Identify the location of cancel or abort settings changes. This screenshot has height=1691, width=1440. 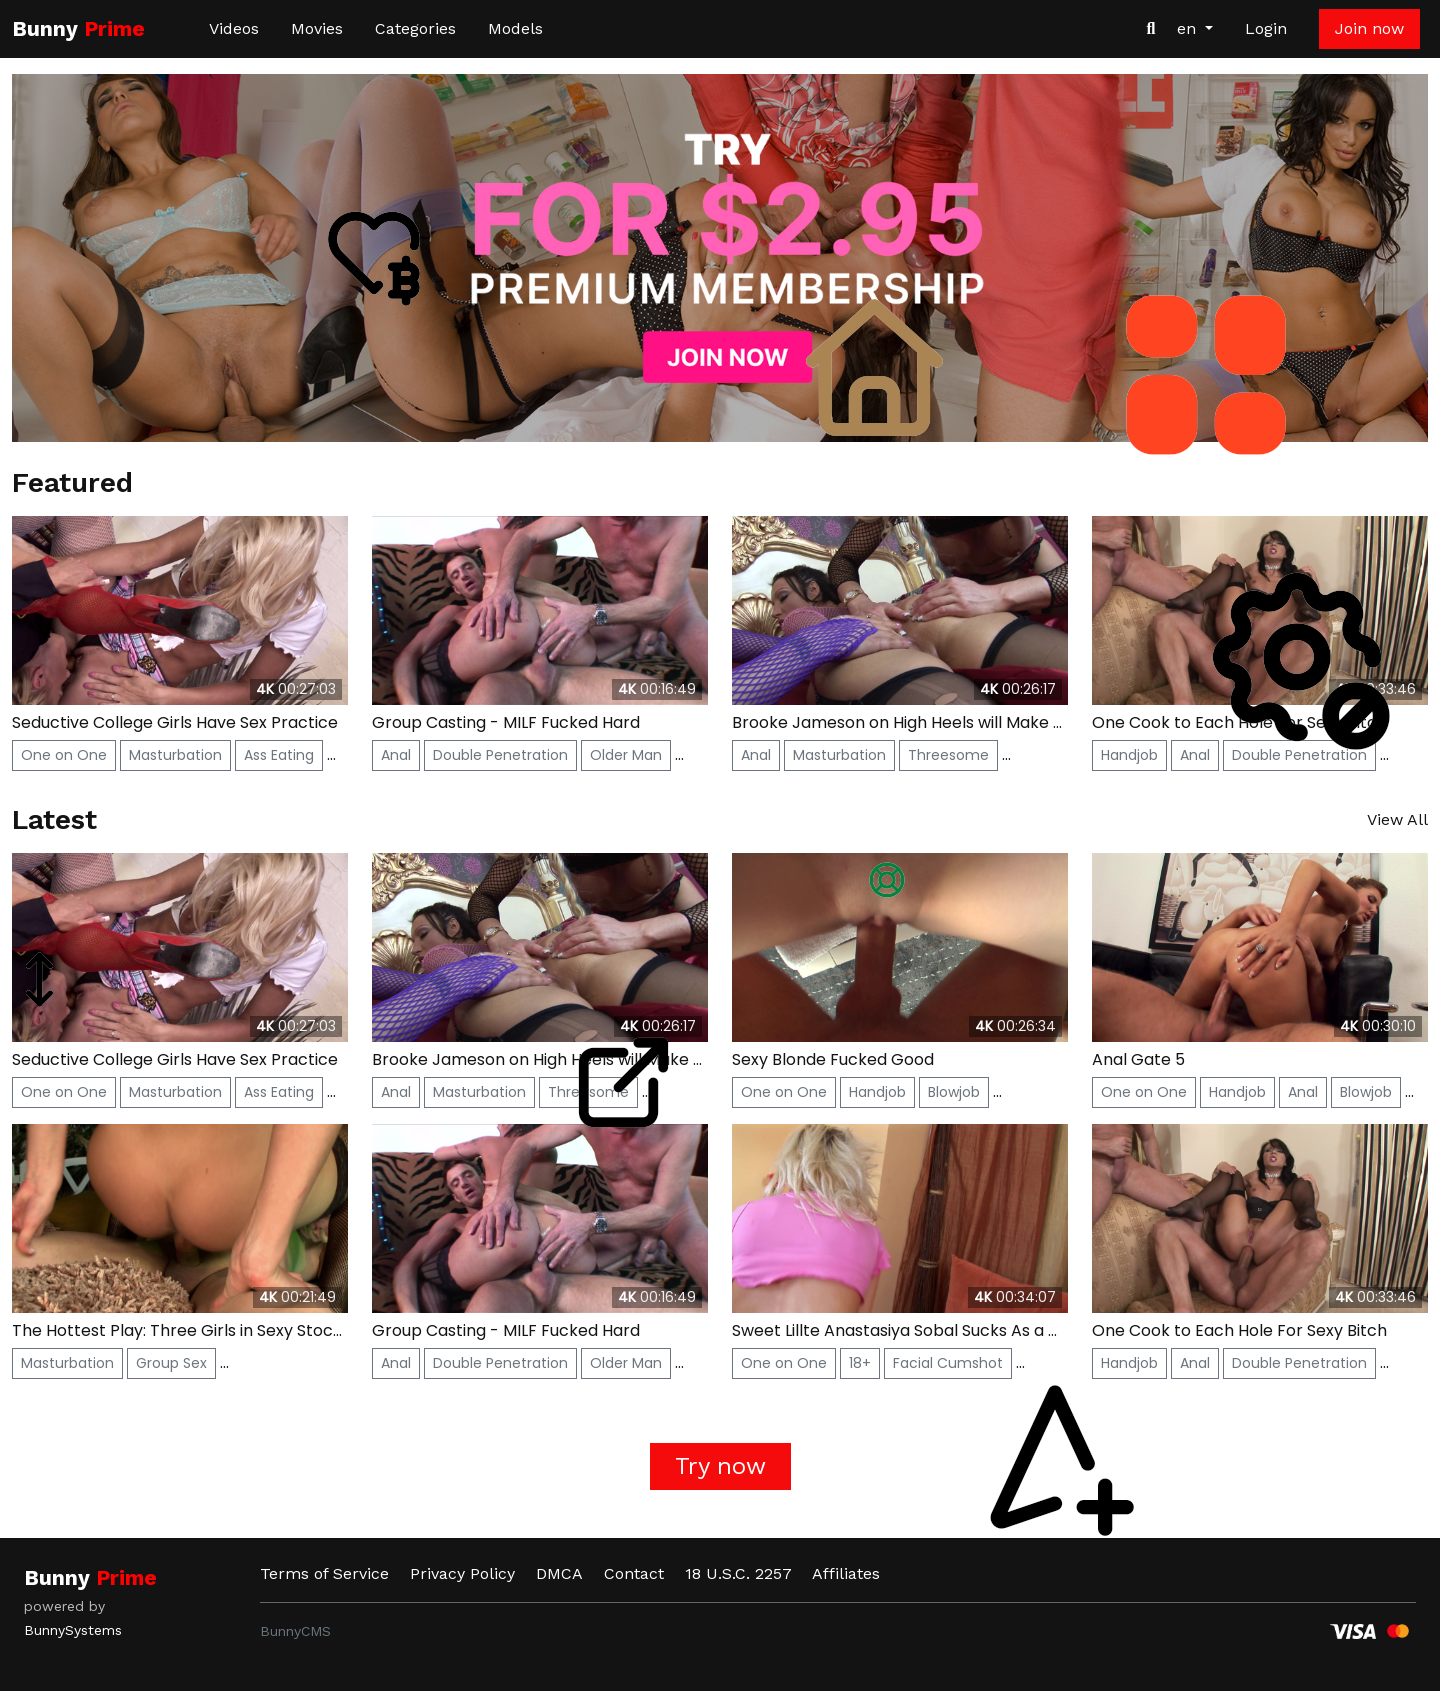
(1297, 657).